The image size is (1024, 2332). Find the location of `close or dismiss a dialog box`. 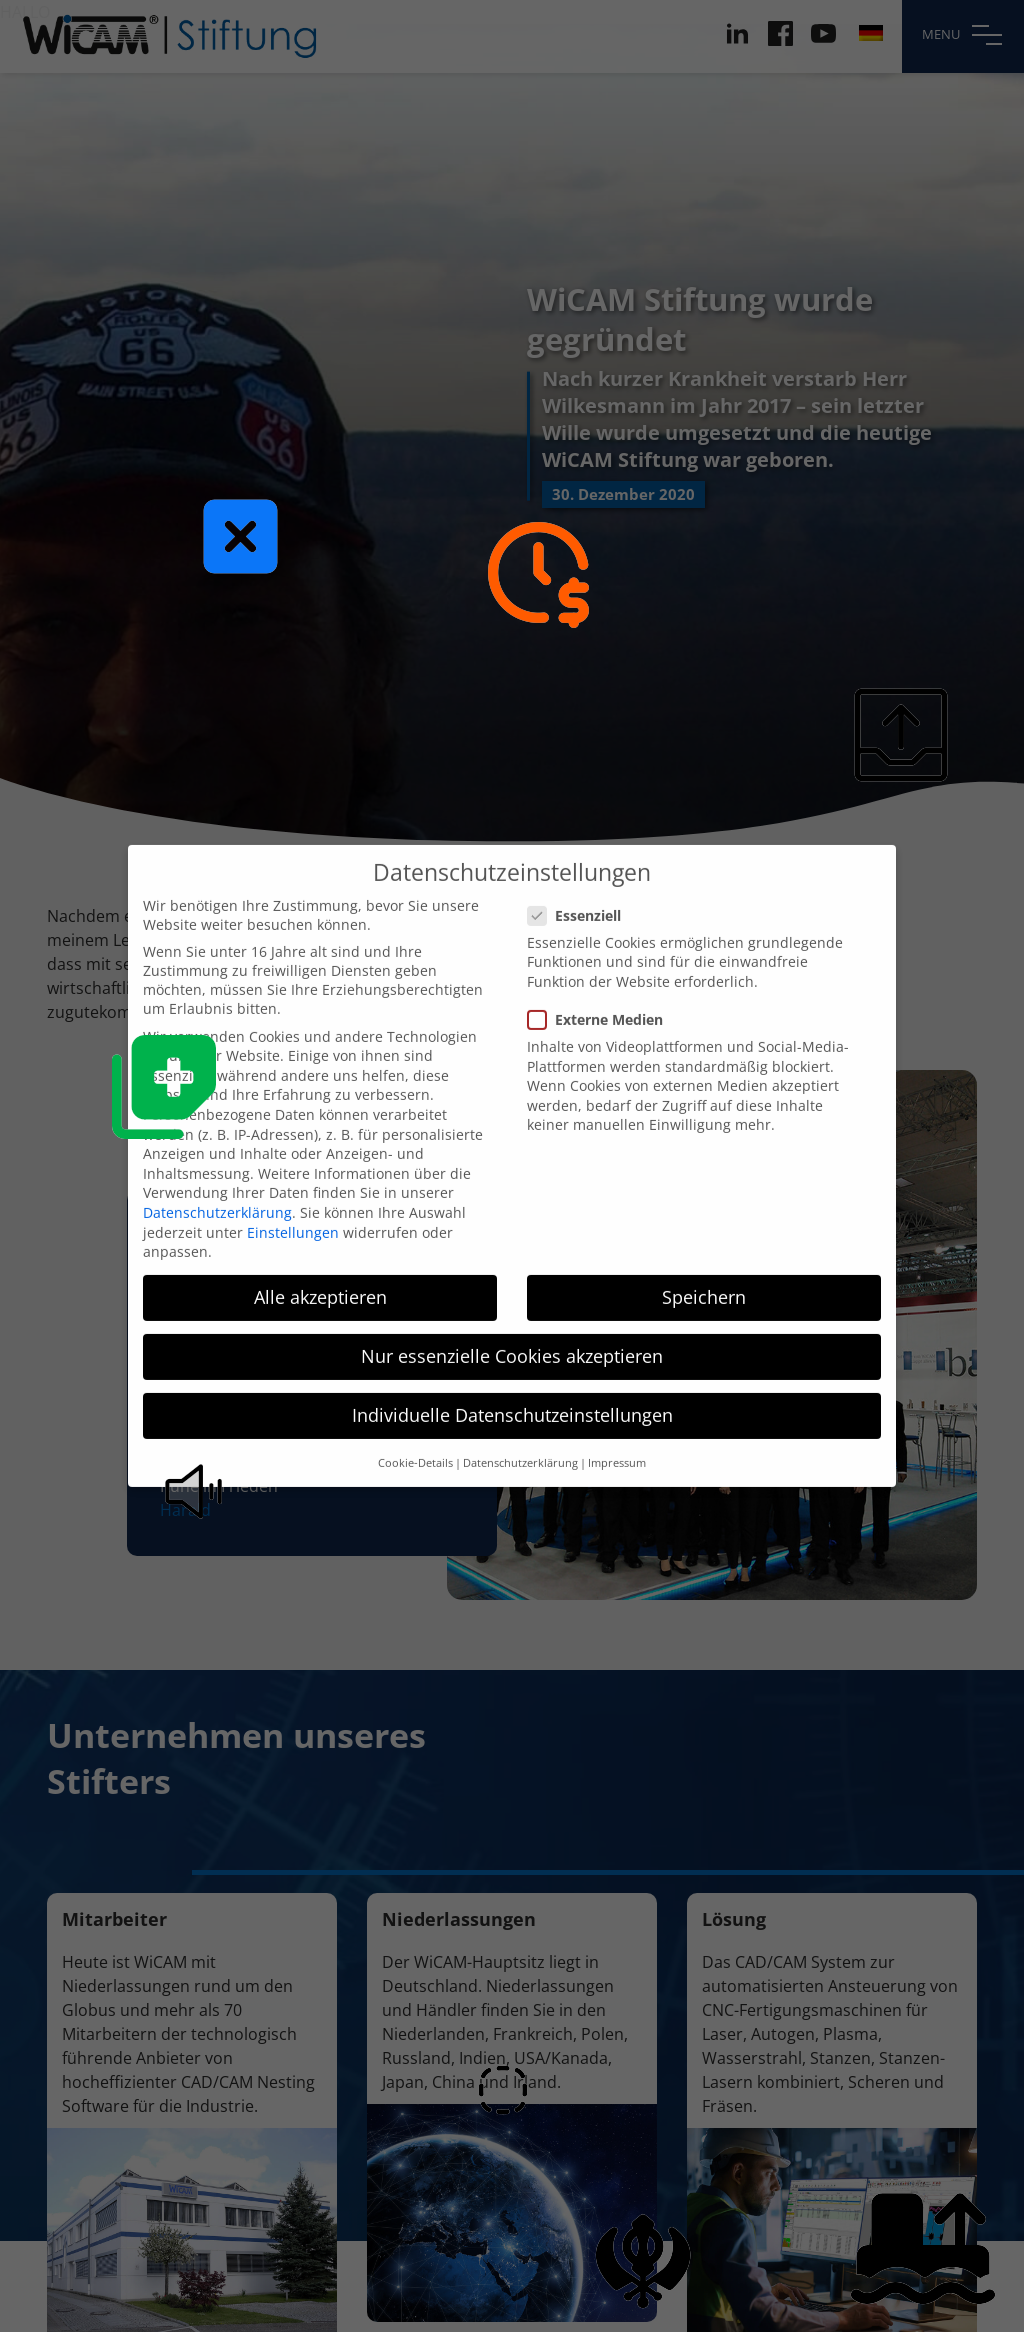

close or dismiss a dialog box is located at coordinates (240, 536).